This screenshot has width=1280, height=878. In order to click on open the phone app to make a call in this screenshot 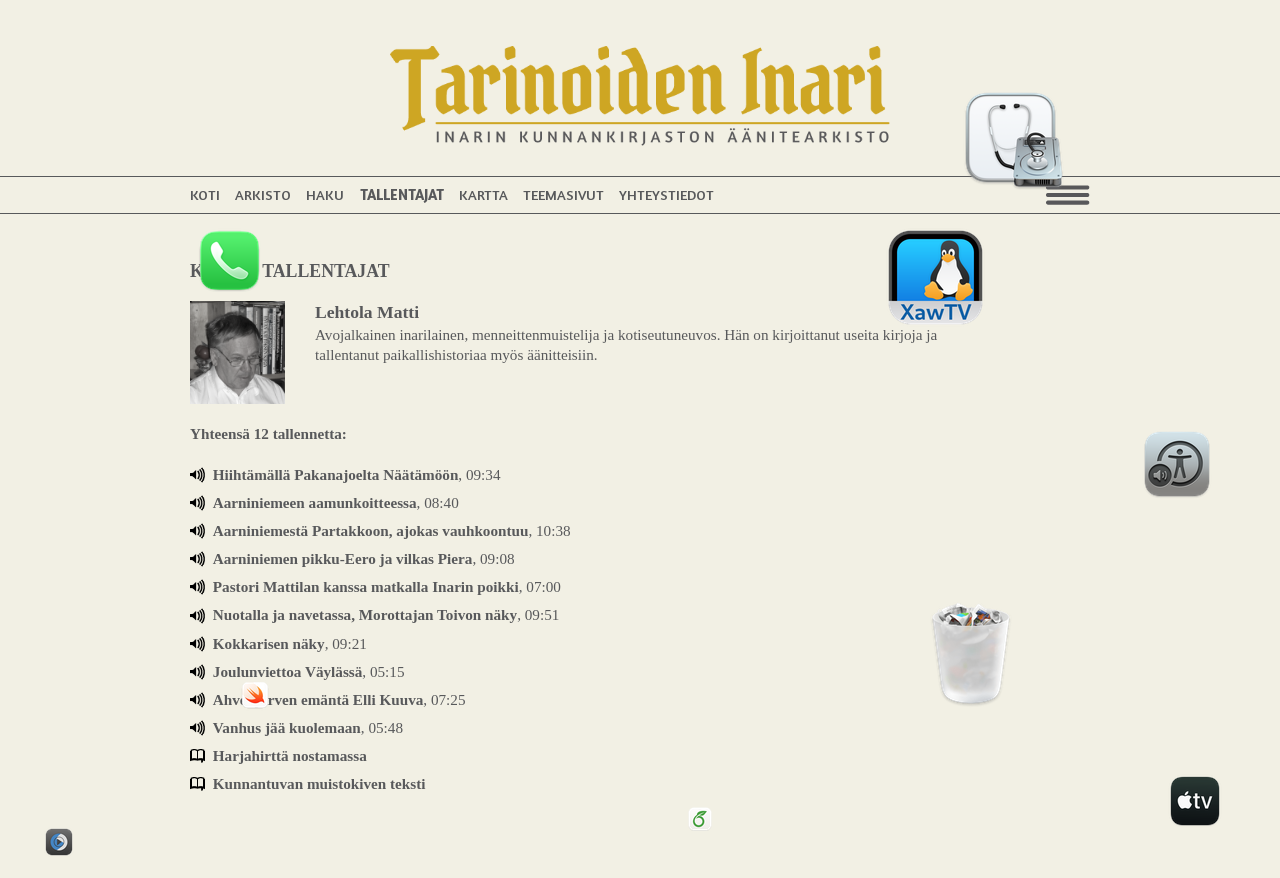, I will do `click(229, 260)`.